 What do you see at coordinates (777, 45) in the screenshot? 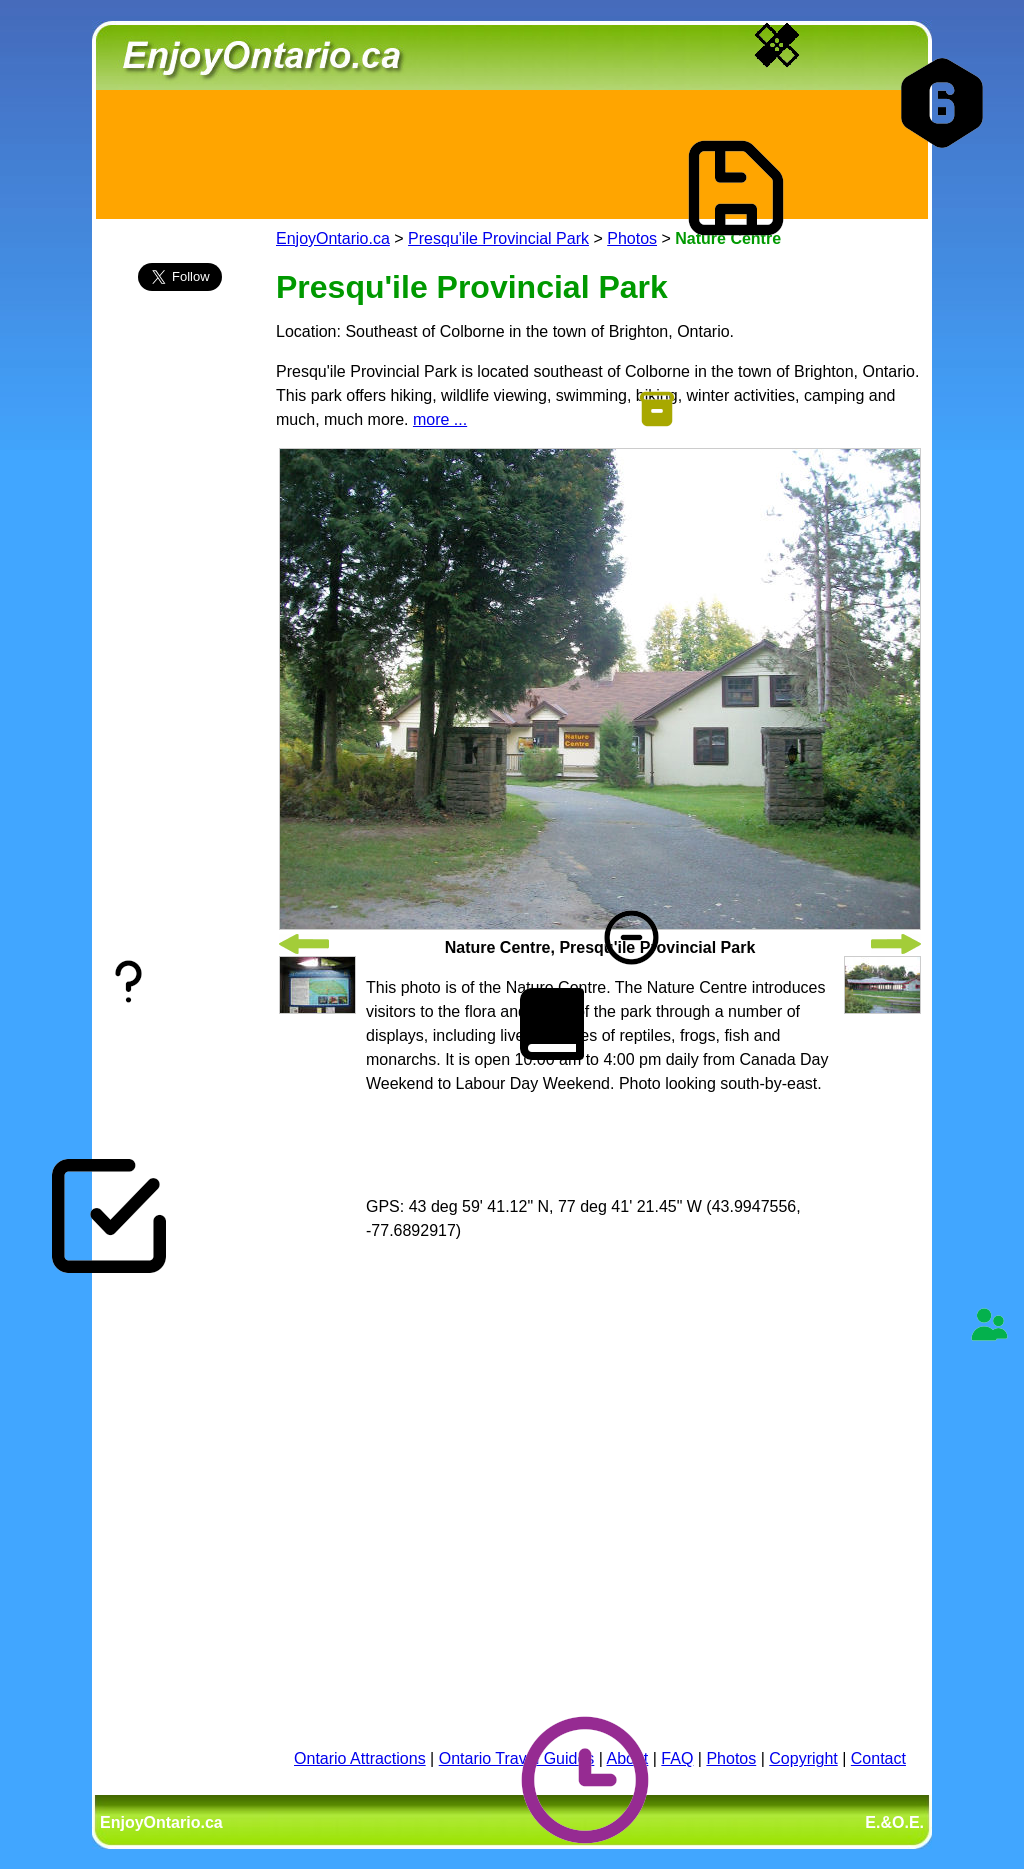
I see `apply healing or repair tool` at bounding box center [777, 45].